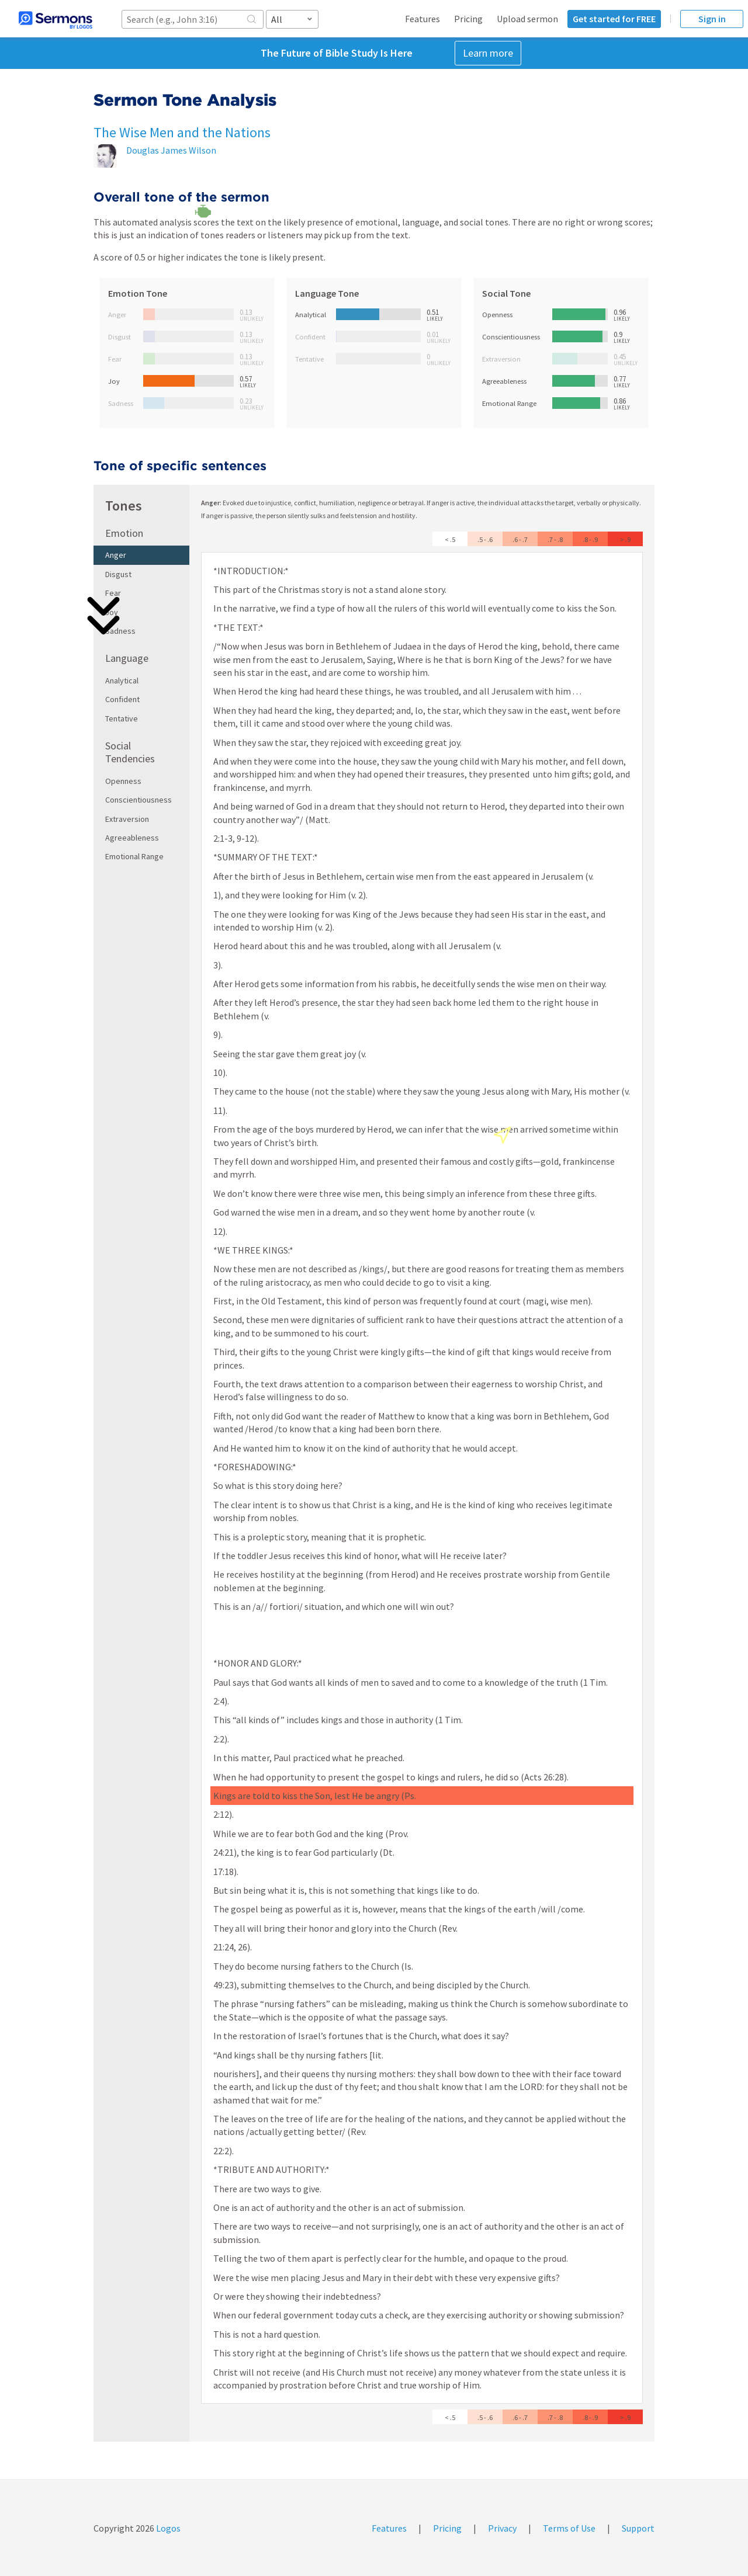  What do you see at coordinates (502, 1136) in the screenshot?
I see `access navigation or directions` at bounding box center [502, 1136].